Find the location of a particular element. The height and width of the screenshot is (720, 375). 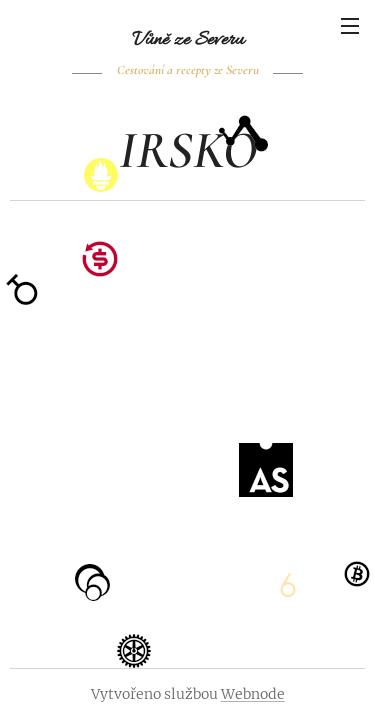

AssemblyScript programming language logo is located at coordinates (266, 470).